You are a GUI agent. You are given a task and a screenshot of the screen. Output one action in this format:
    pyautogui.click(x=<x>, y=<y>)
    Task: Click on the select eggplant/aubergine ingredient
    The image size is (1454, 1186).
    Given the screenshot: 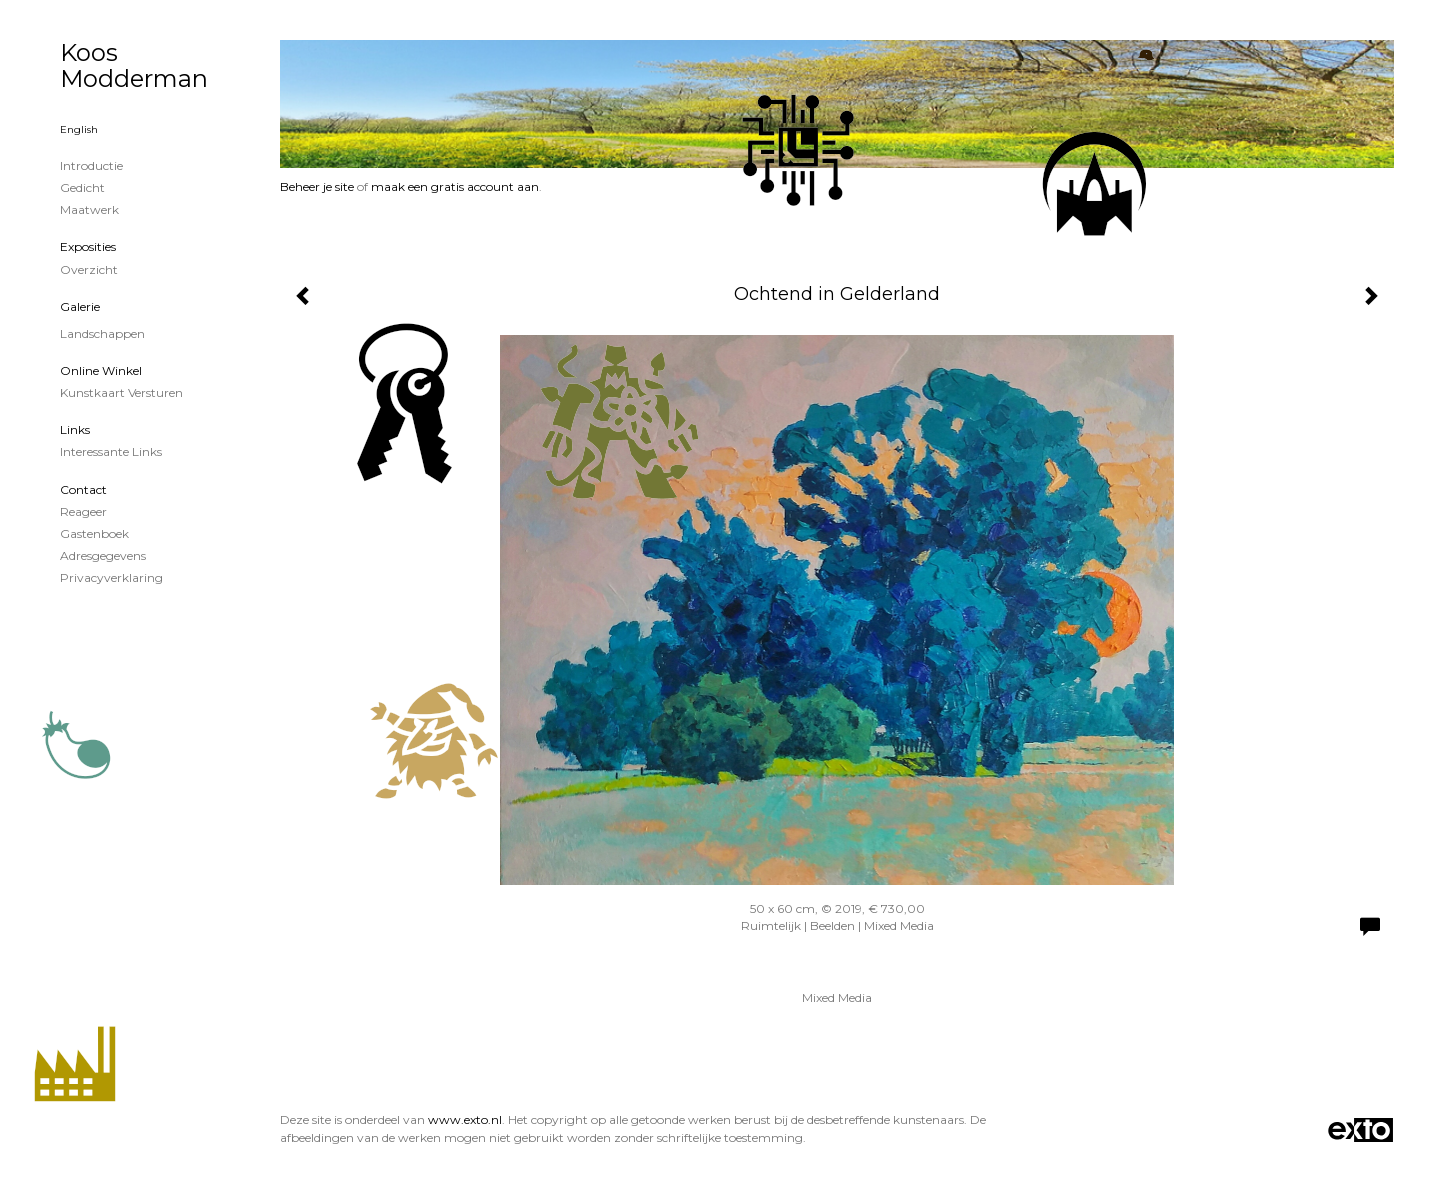 What is the action you would take?
    pyautogui.click(x=76, y=745)
    